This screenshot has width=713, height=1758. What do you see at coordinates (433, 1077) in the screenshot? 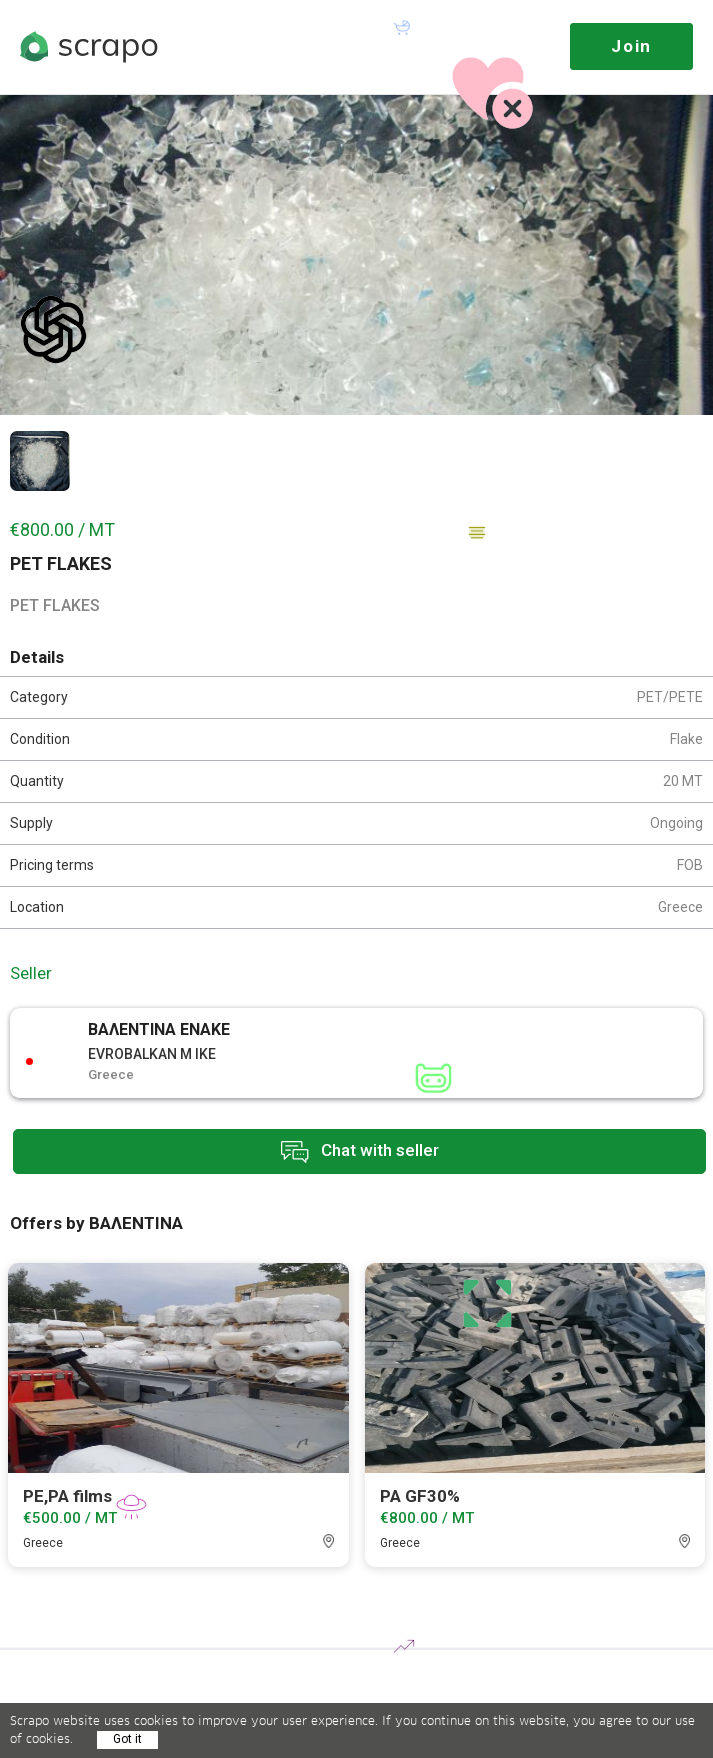
I see `finn the human character icon from adventure time` at bounding box center [433, 1077].